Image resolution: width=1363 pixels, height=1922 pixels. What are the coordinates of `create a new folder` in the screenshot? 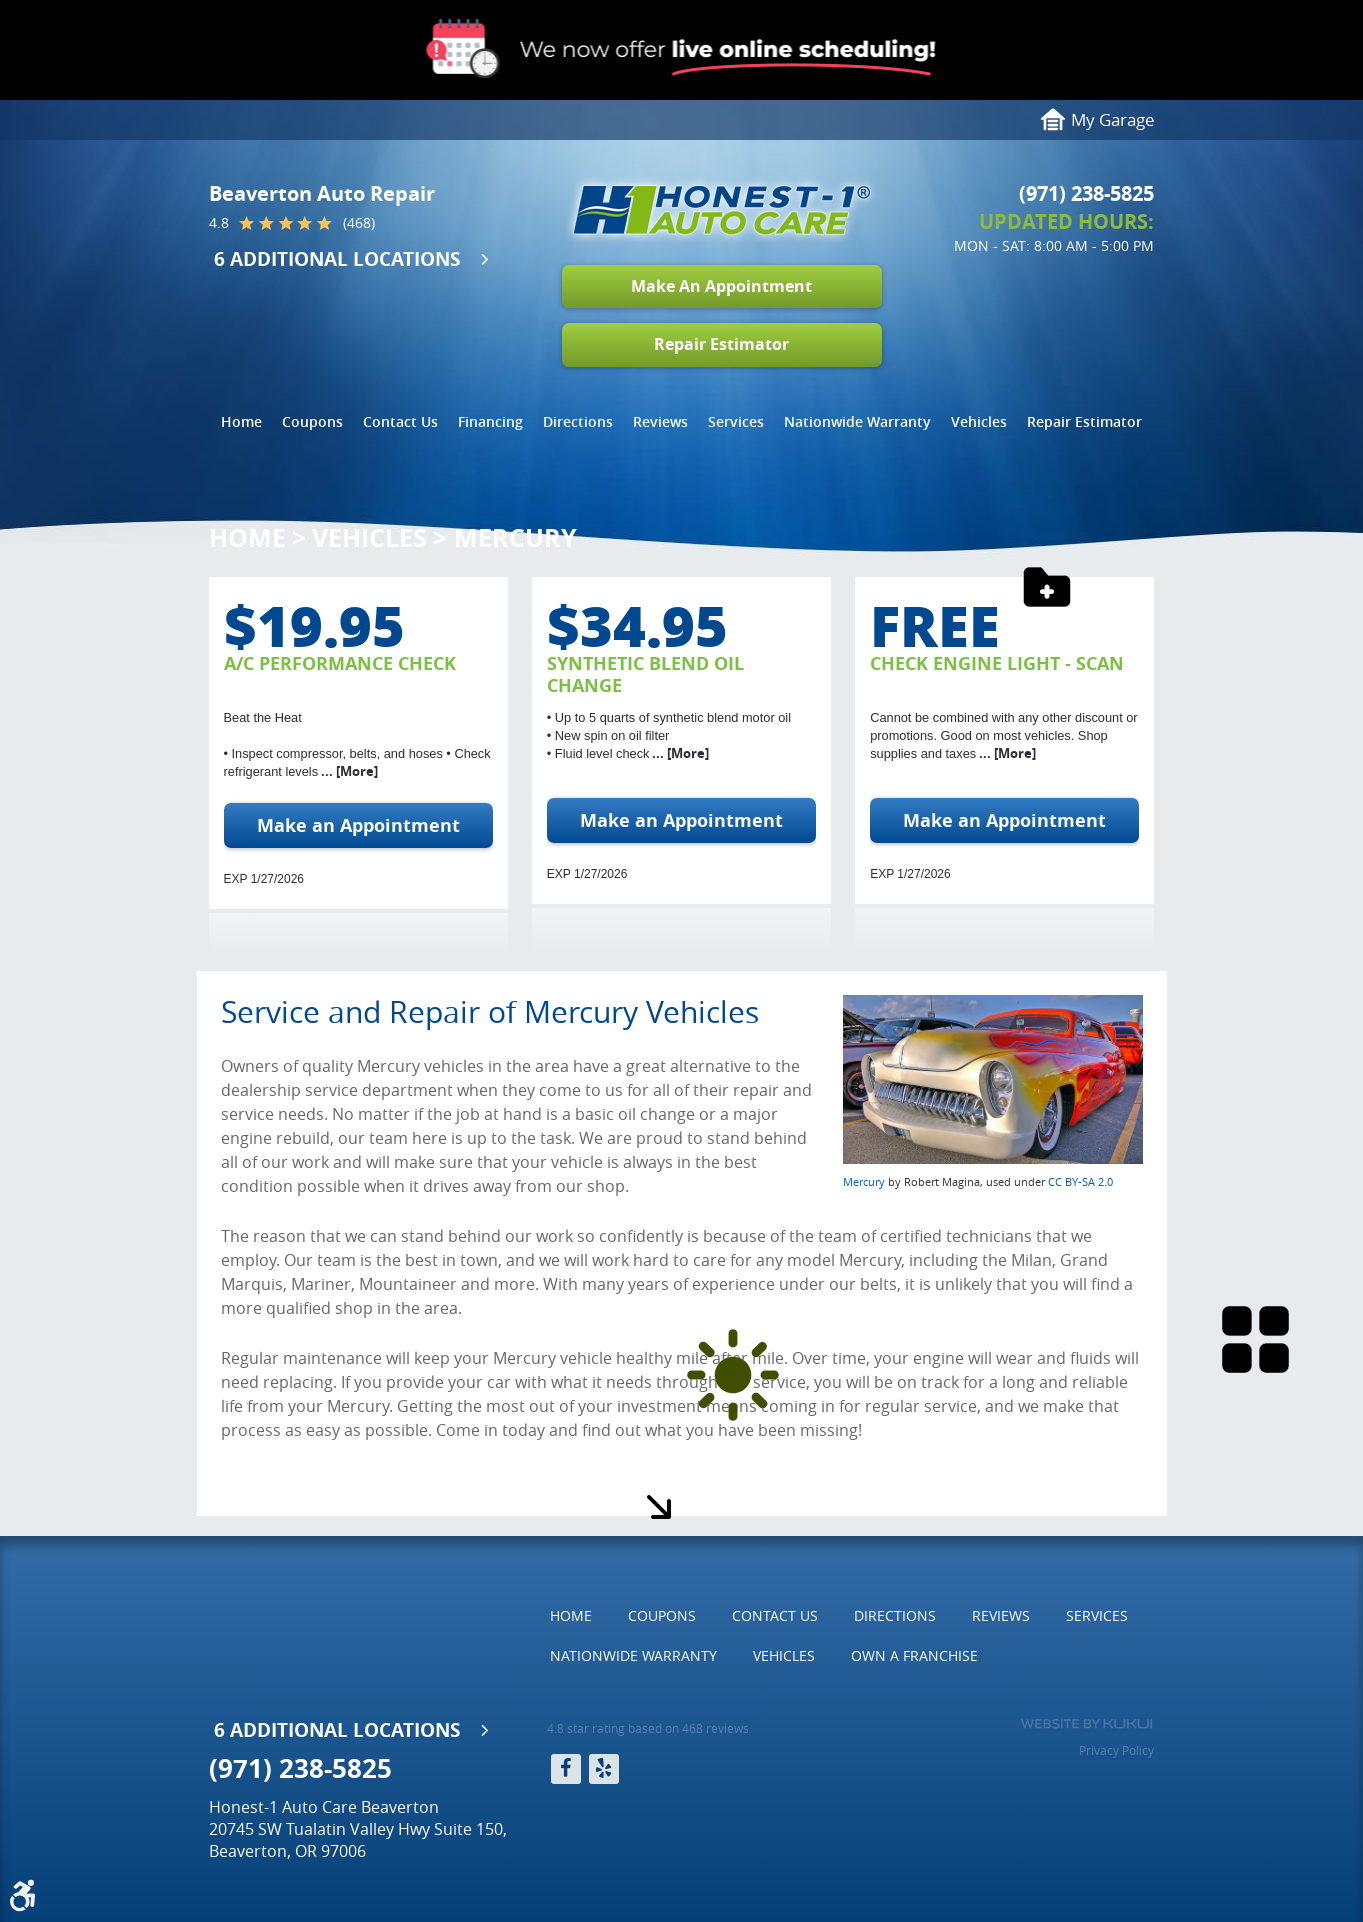 It's located at (1047, 587).